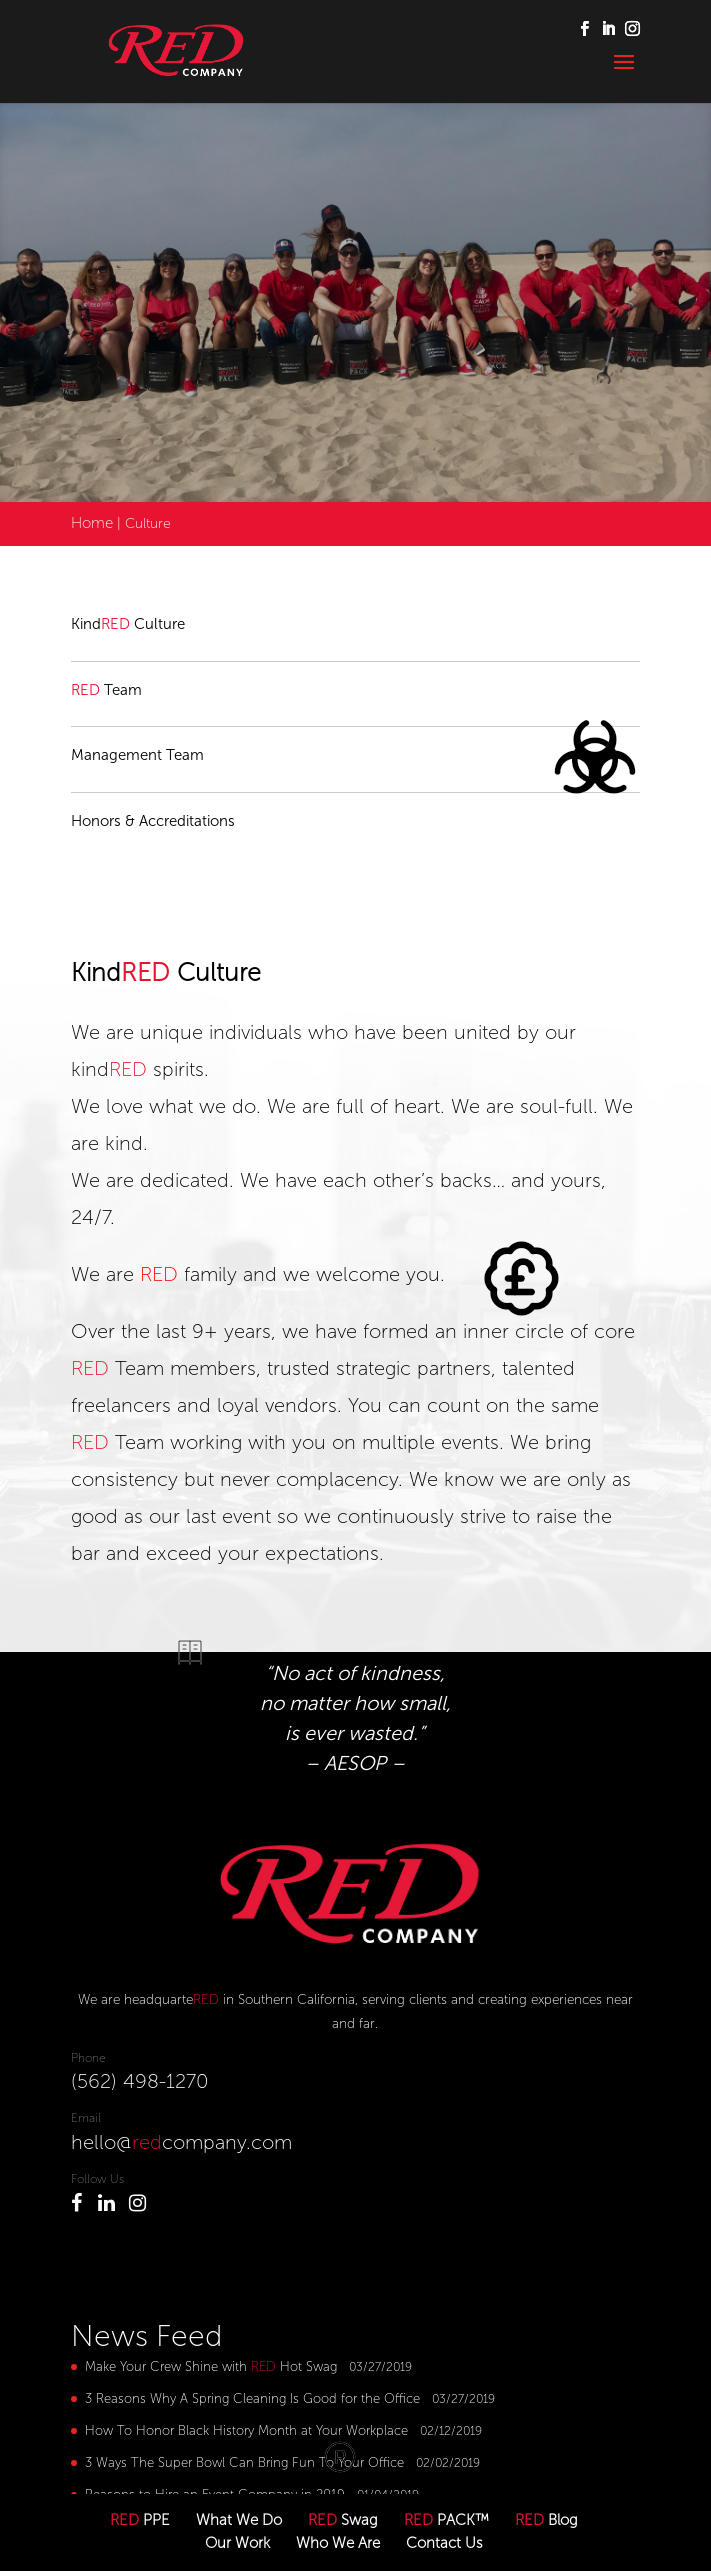  I want to click on indicates a registered trademark symbol, so click(340, 2457).